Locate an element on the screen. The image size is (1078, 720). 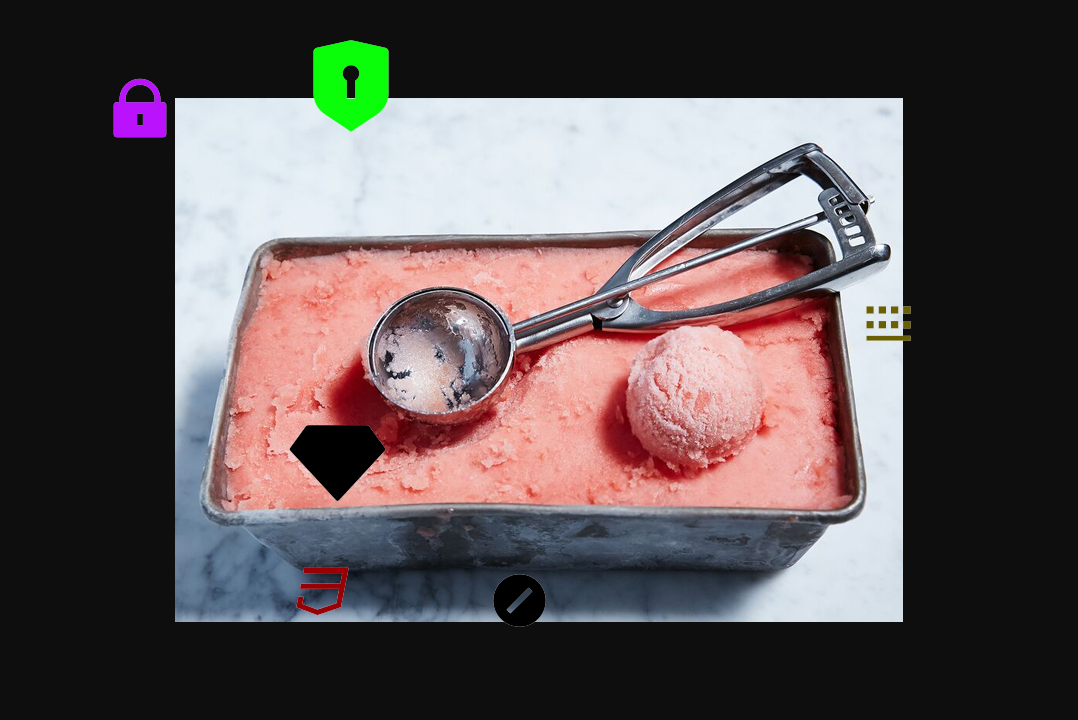
indicates a locked or secured item is located at coordinates (140, 108).